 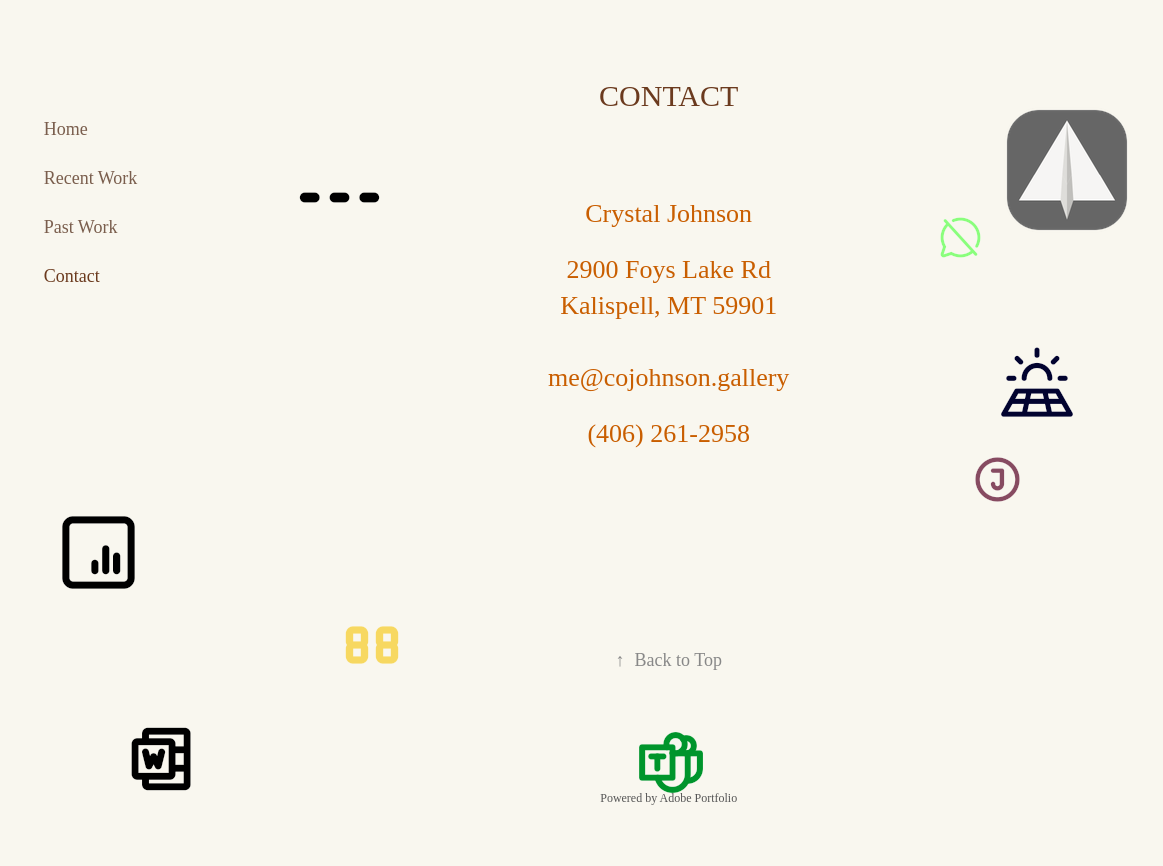 I want to click on mute or disable chat notifications, so click(x=960, y=237).